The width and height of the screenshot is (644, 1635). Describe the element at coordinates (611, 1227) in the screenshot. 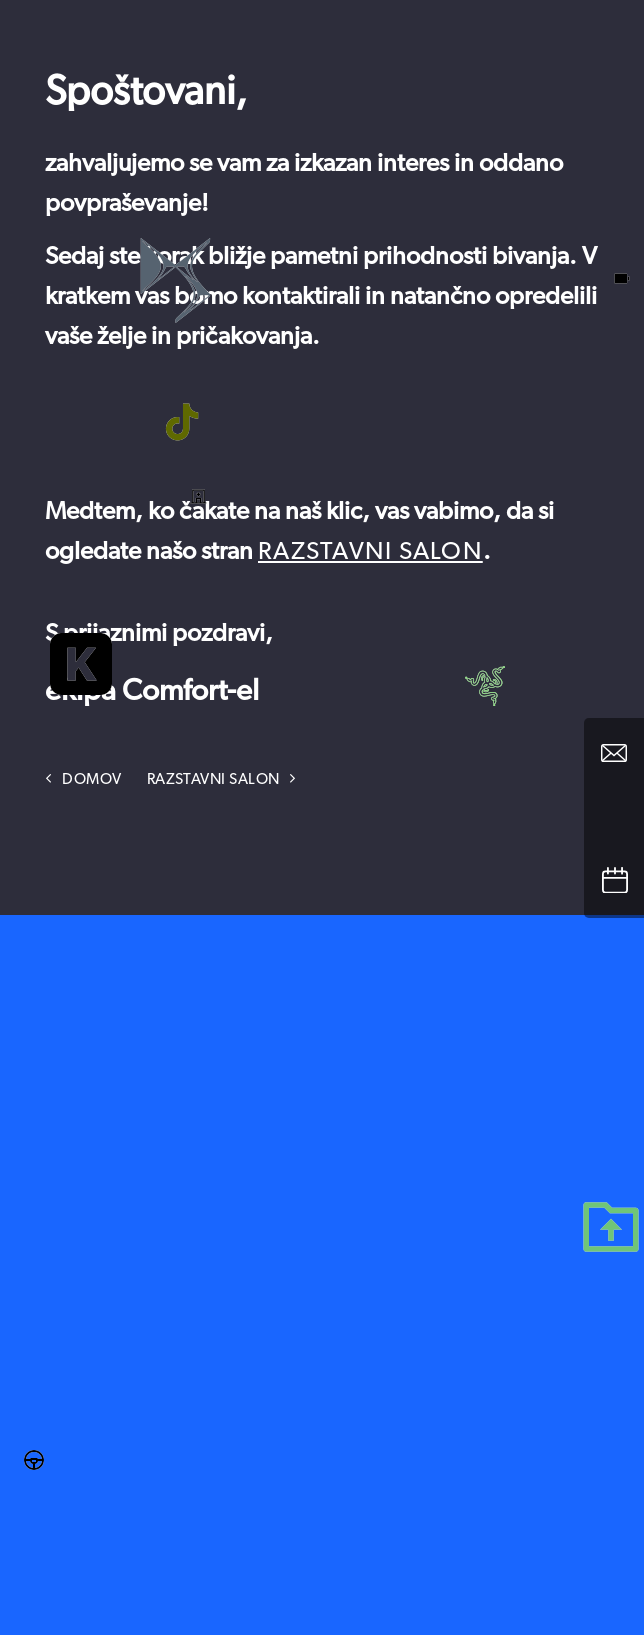

I see `upload files to a folder` at that location.